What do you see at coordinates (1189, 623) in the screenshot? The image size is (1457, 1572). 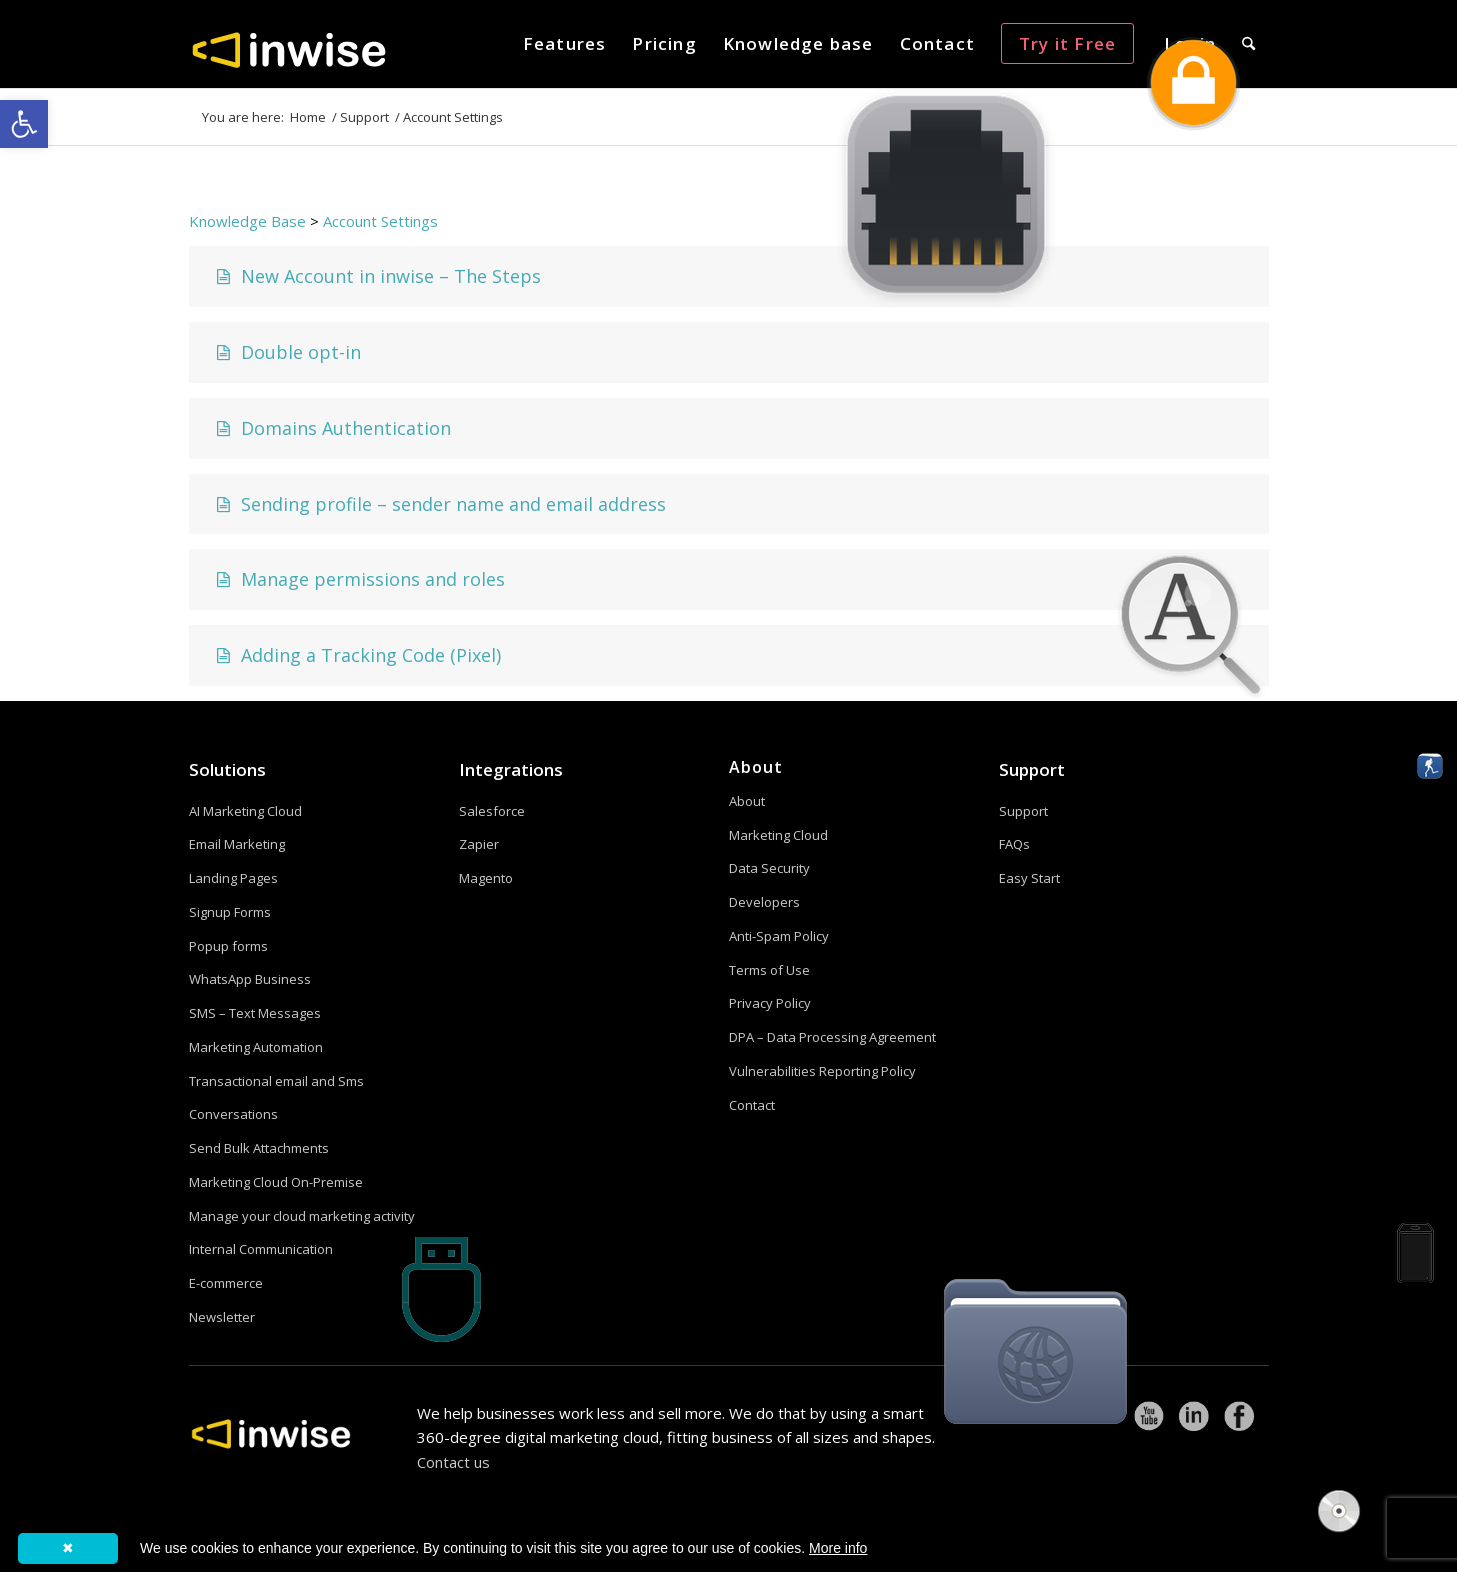 I see `search for files by name or content` at bounding box center [1189, 623].